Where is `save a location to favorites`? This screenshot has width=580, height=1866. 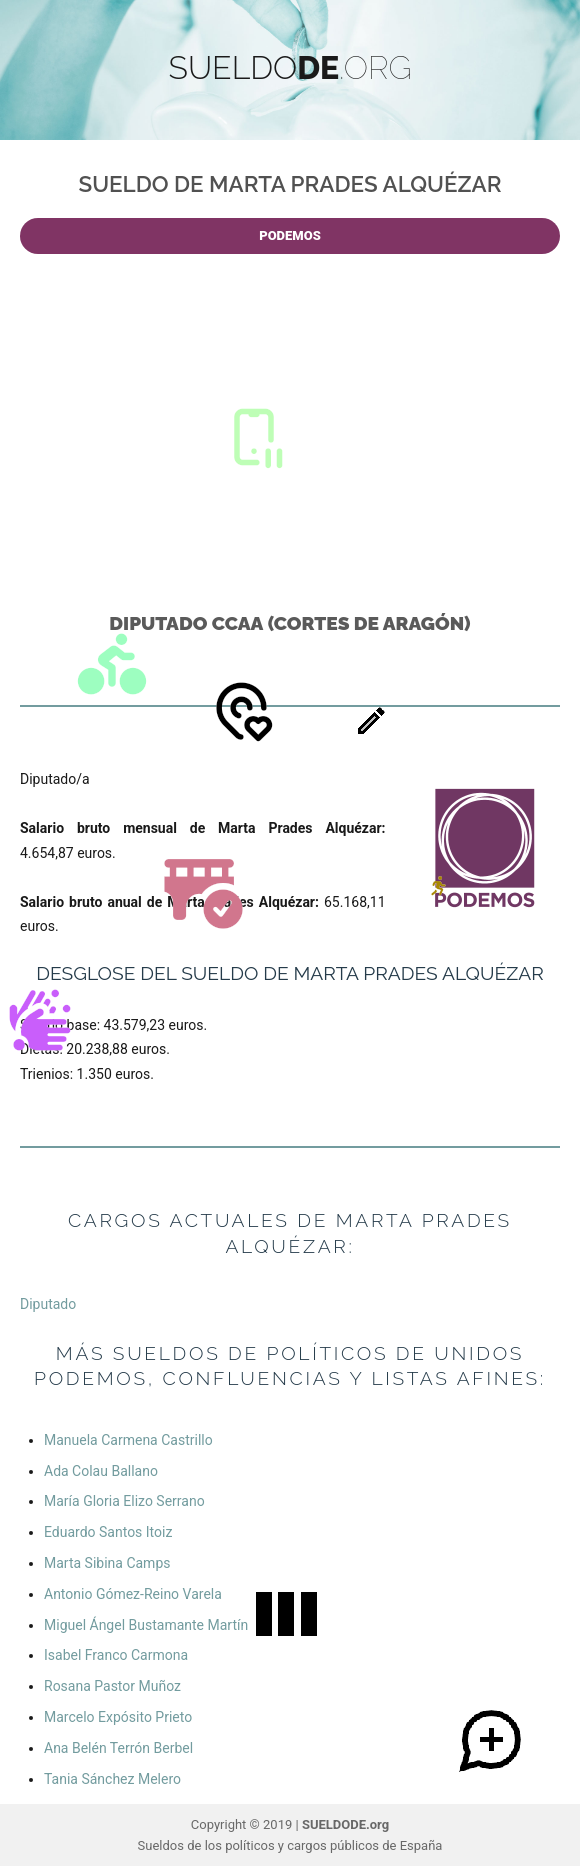 save a location to favorites is located at coordinates (241, 710).